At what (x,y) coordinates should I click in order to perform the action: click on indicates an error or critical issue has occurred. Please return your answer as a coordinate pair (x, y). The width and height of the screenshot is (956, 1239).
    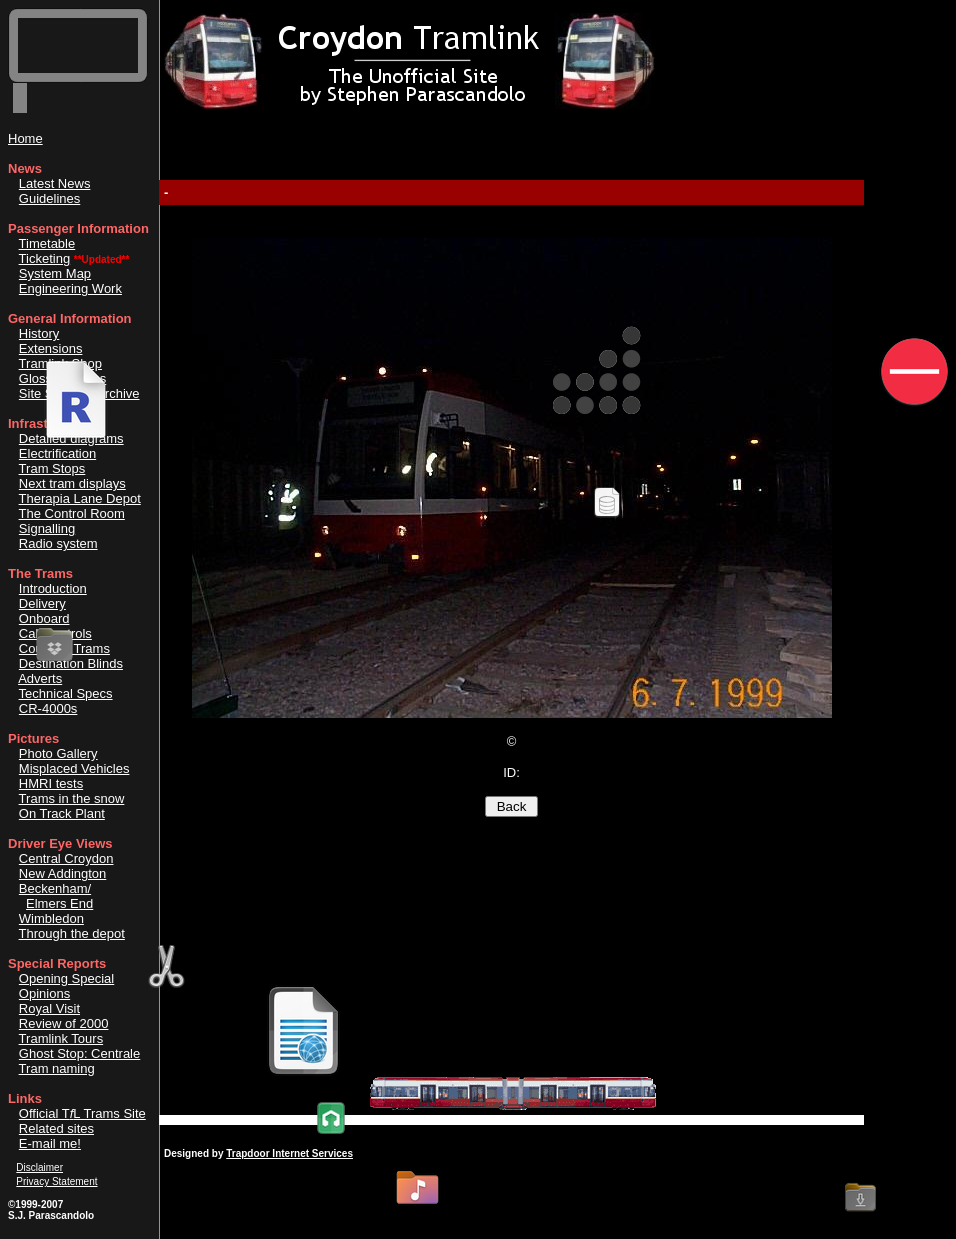
    Looking at the image, I should click on (914, 371).